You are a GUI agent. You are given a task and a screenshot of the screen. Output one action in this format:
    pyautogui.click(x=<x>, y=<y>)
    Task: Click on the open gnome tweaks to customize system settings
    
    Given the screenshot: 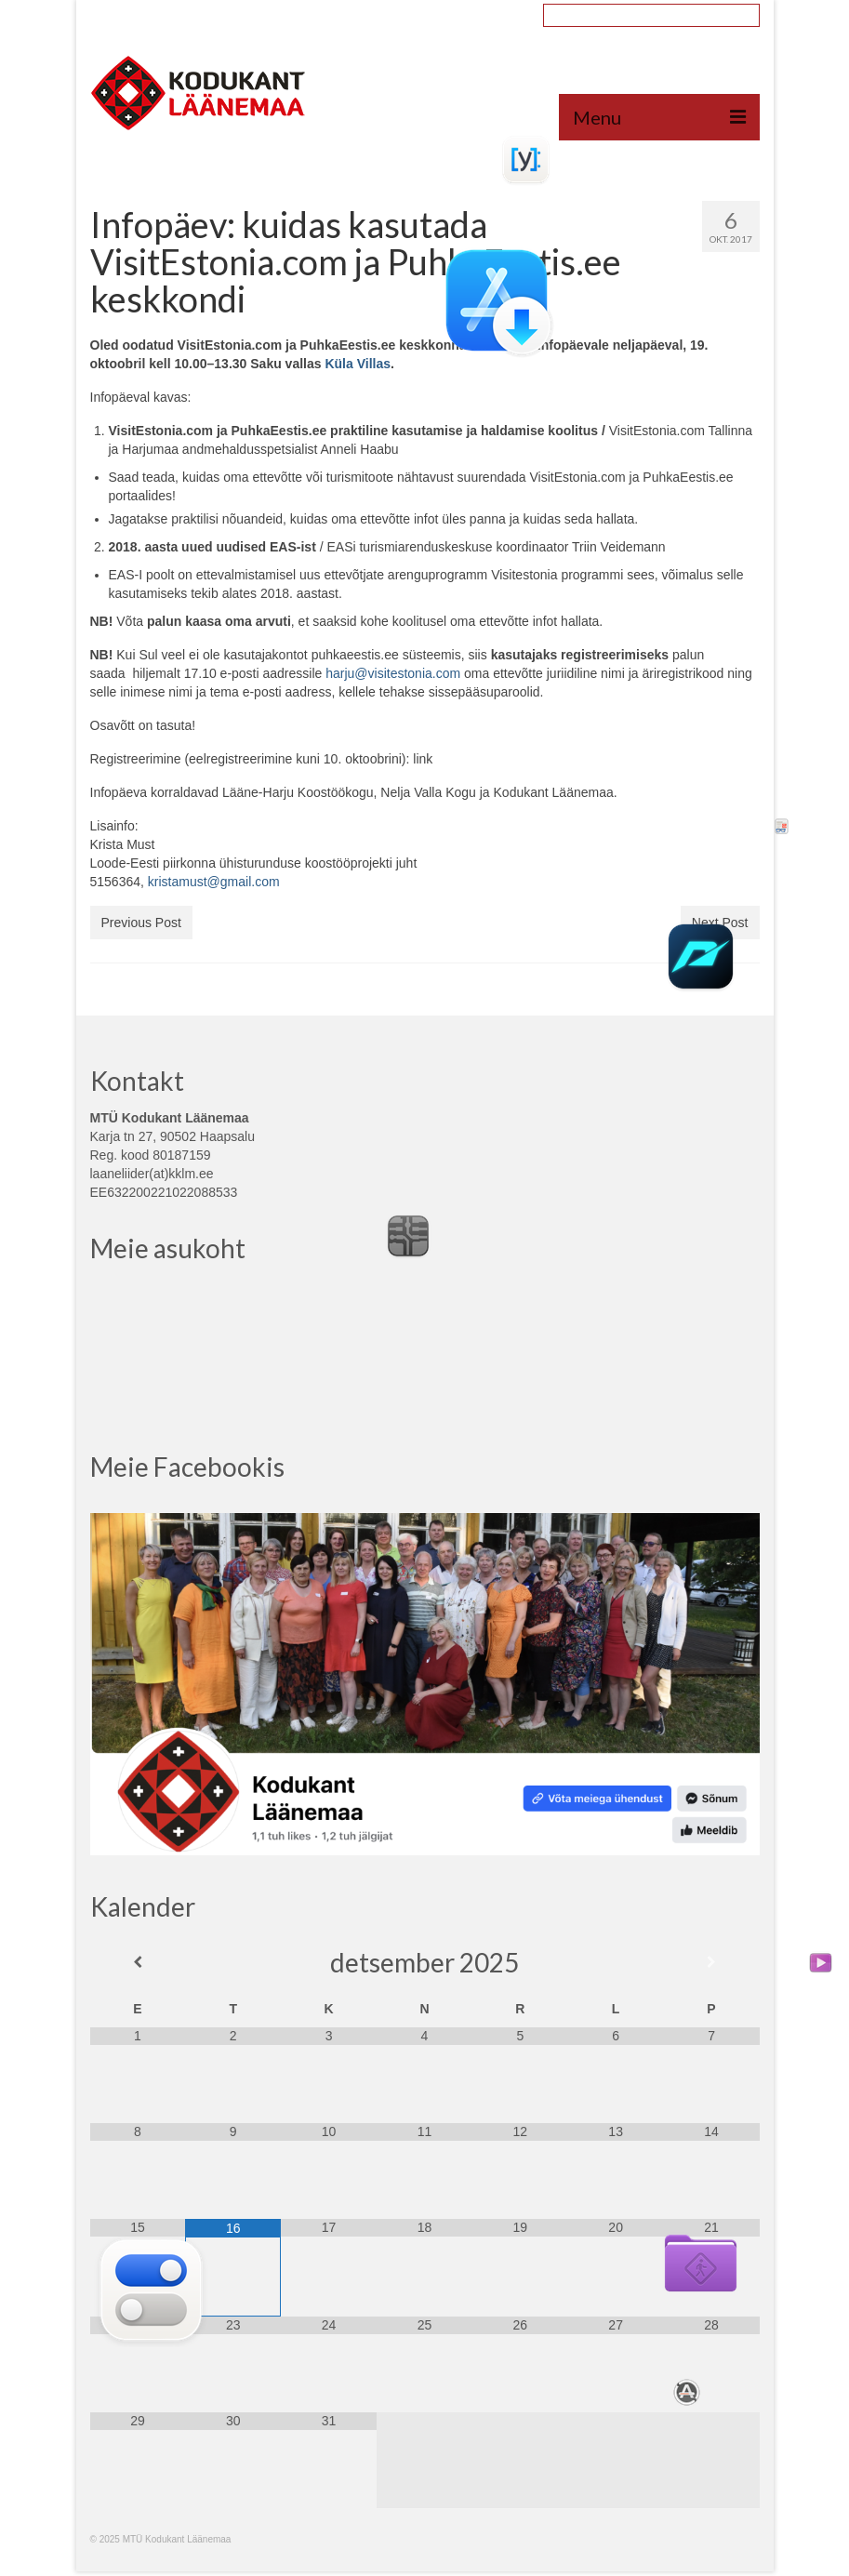 What is the action you would take?
    pyautogui.click(x=151, y=2290)
    